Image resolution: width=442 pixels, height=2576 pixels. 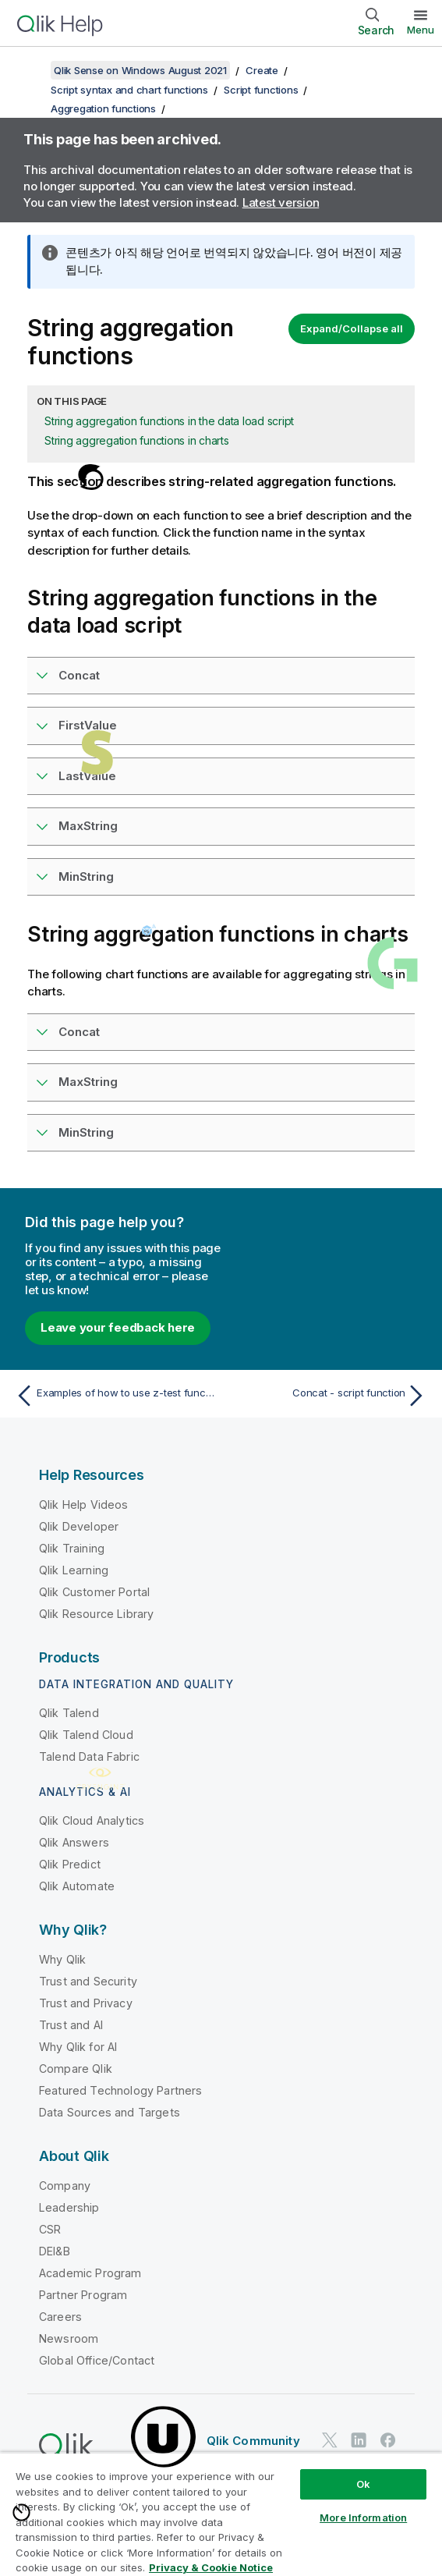 I want to click on visit the CryEngine website or documentation, so click(x=101, y=1778).